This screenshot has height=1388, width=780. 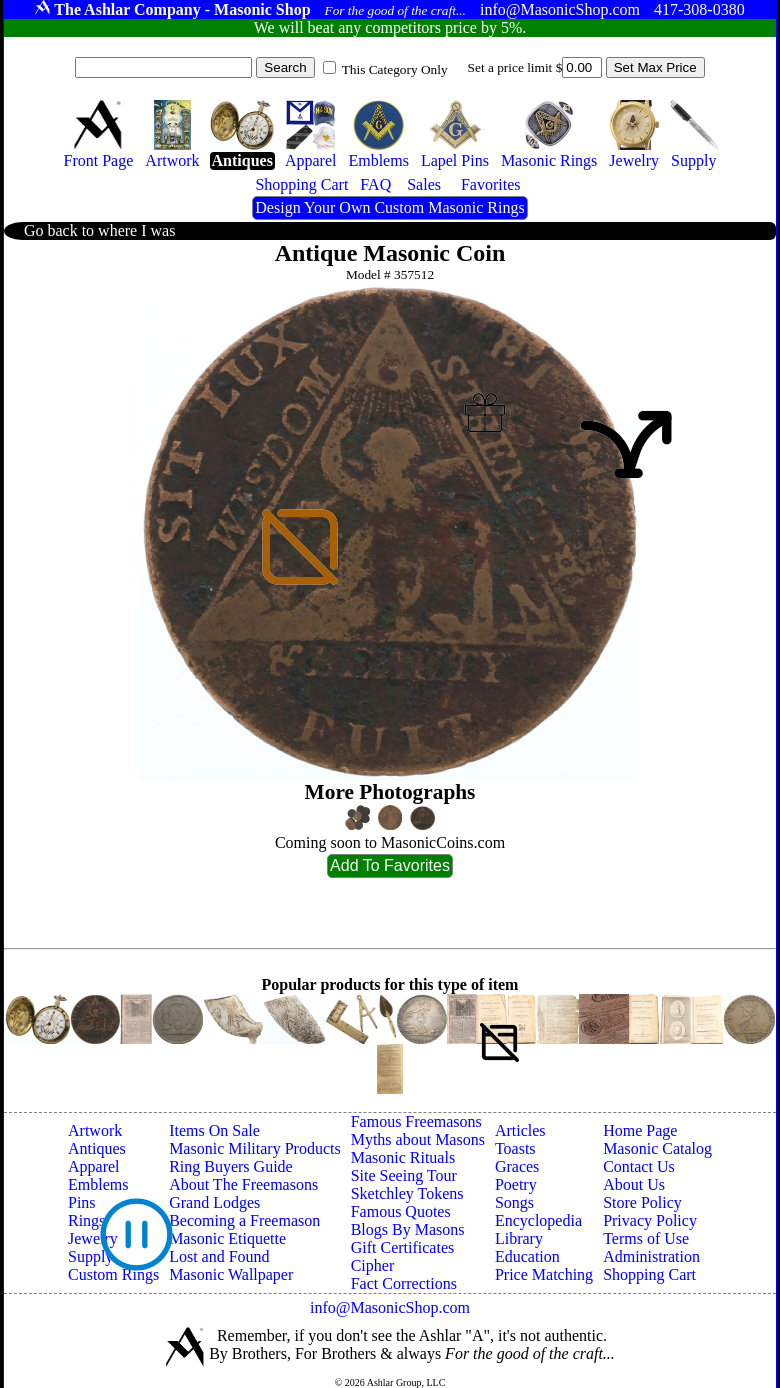 What do you see at coordinates (136, 1234) in the screenshot?
I see `pause media playback` at bounding box center [136, 1234].